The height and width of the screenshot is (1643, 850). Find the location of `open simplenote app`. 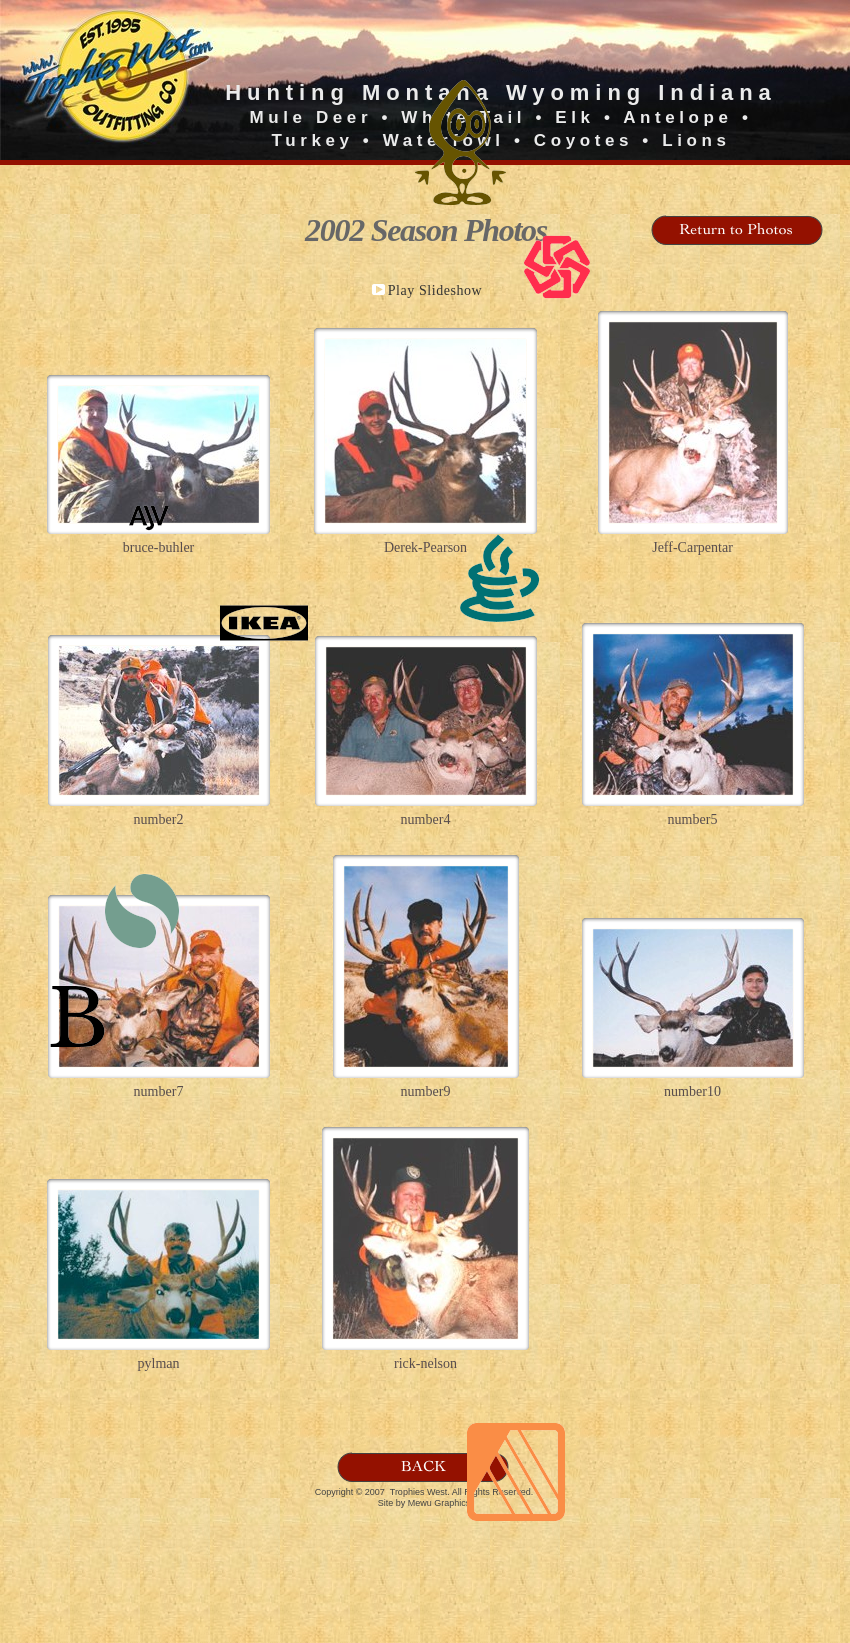

open simplenote app is located at coordinates (142, 911).